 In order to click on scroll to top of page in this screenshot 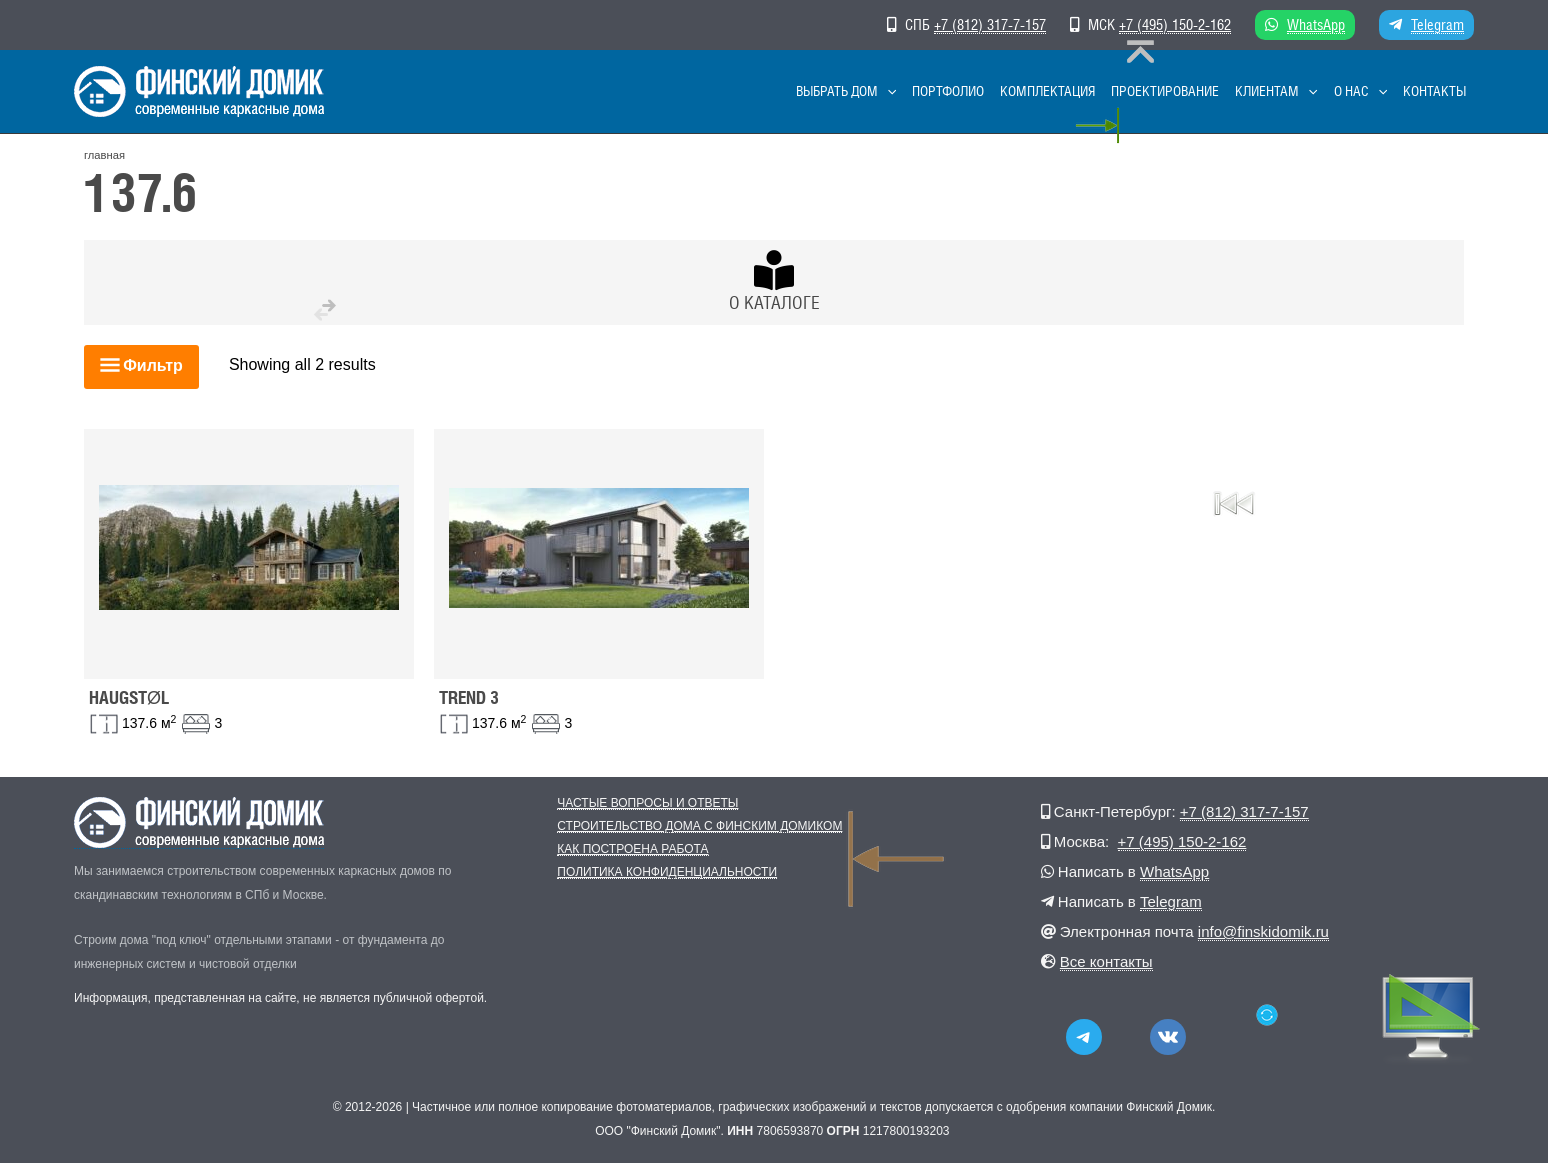, I will do `click(1140, 51)`.